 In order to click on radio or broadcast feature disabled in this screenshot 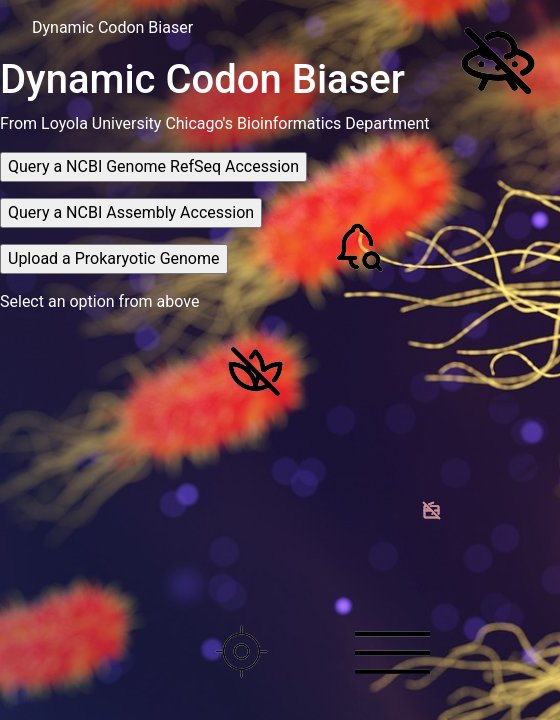, I will do `click(431, 510)`.